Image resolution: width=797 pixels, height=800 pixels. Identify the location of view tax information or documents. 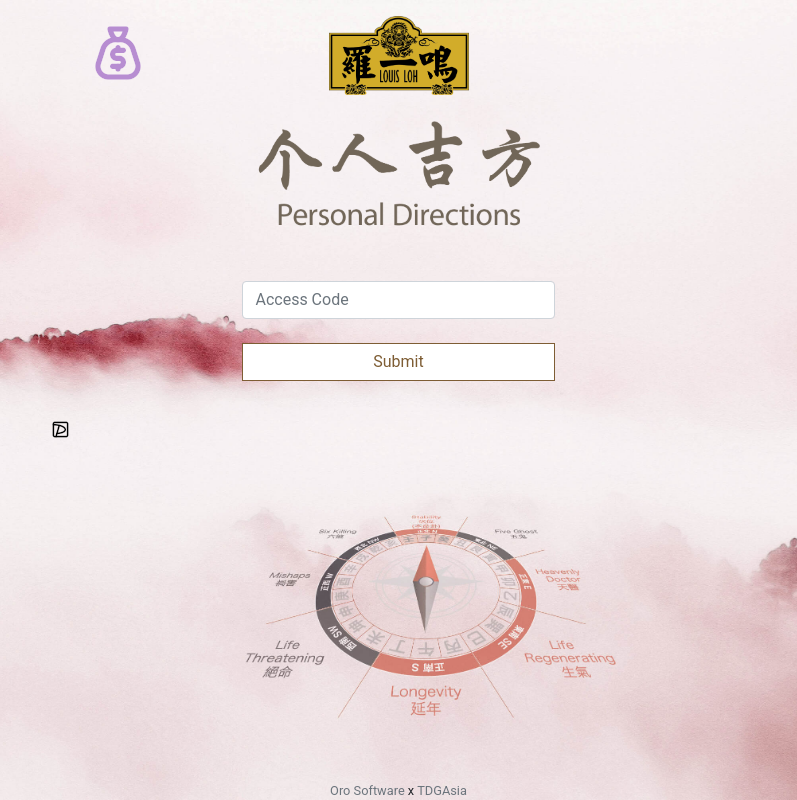
(118, 53).